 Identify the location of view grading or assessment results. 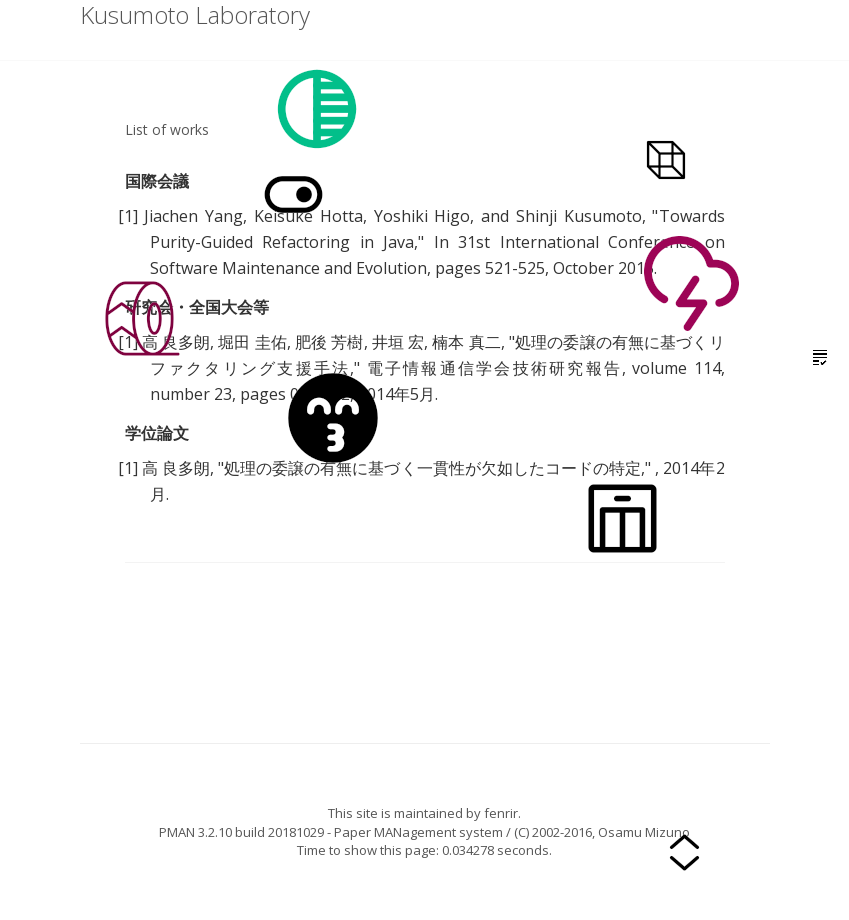
(819, 357).